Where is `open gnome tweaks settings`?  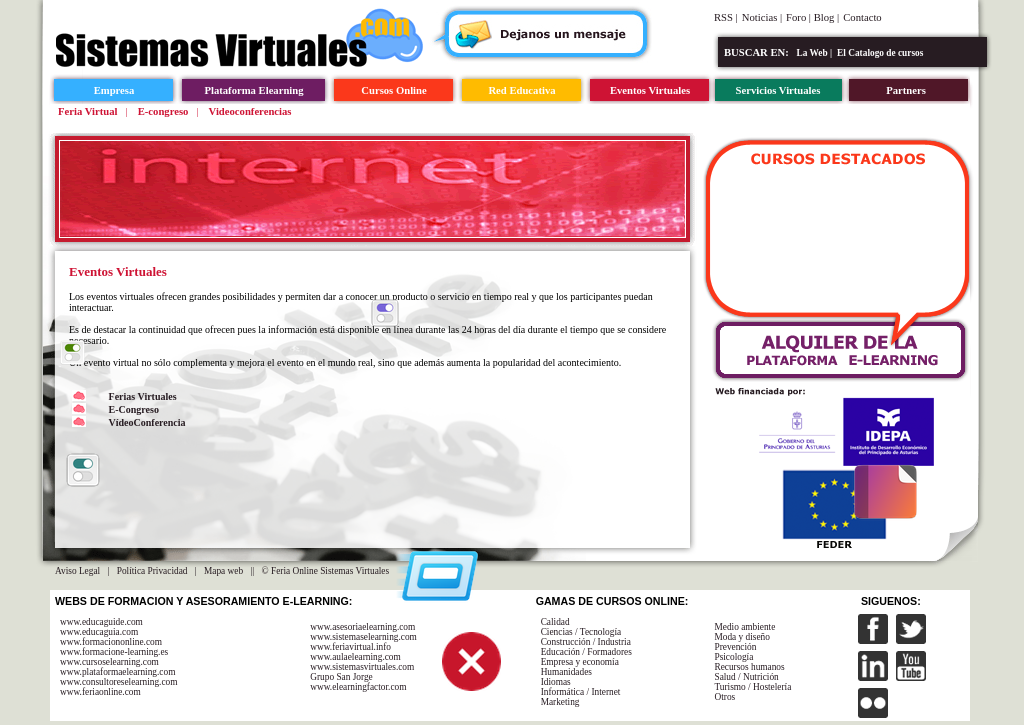 open gnome tweaks settings is located at coordinates (385, 313).